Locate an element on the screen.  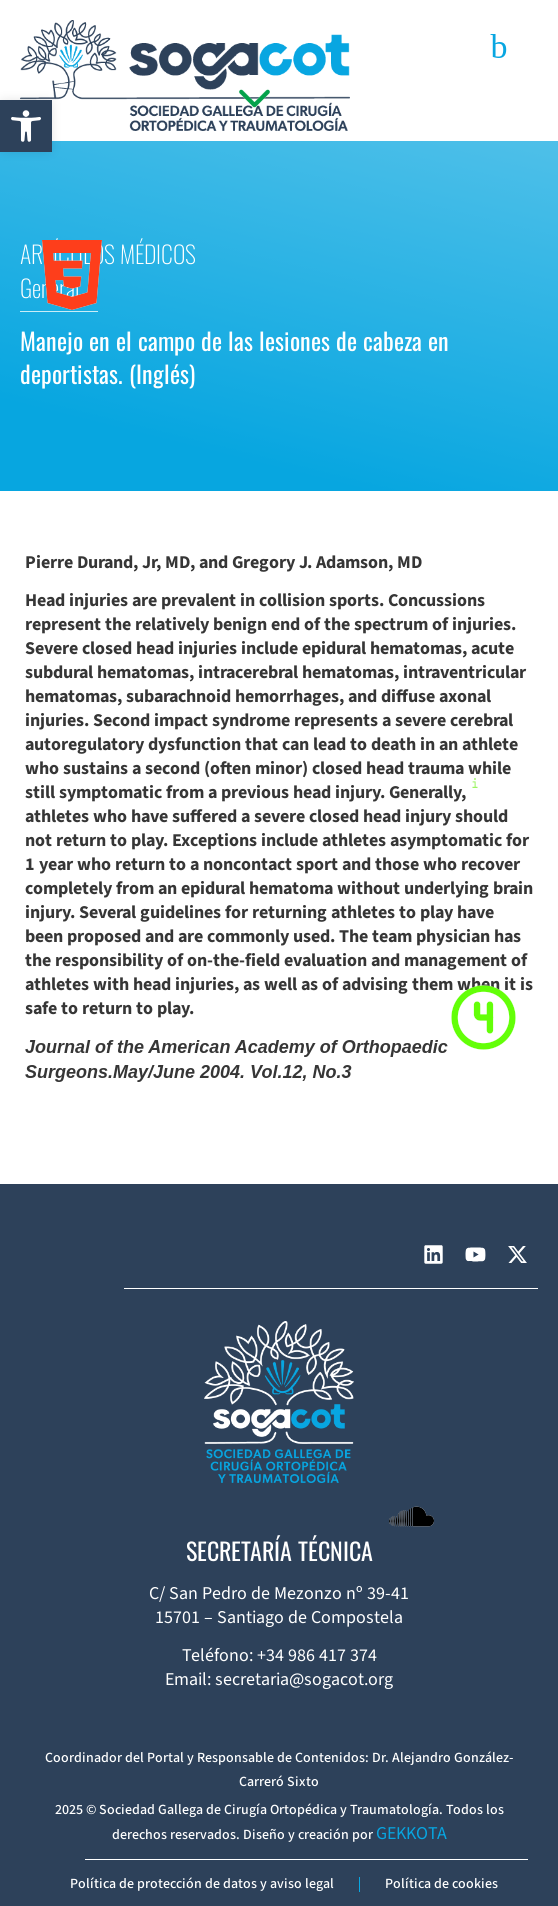
expand a dropdown menu or section is located at coordinates (254, 98).